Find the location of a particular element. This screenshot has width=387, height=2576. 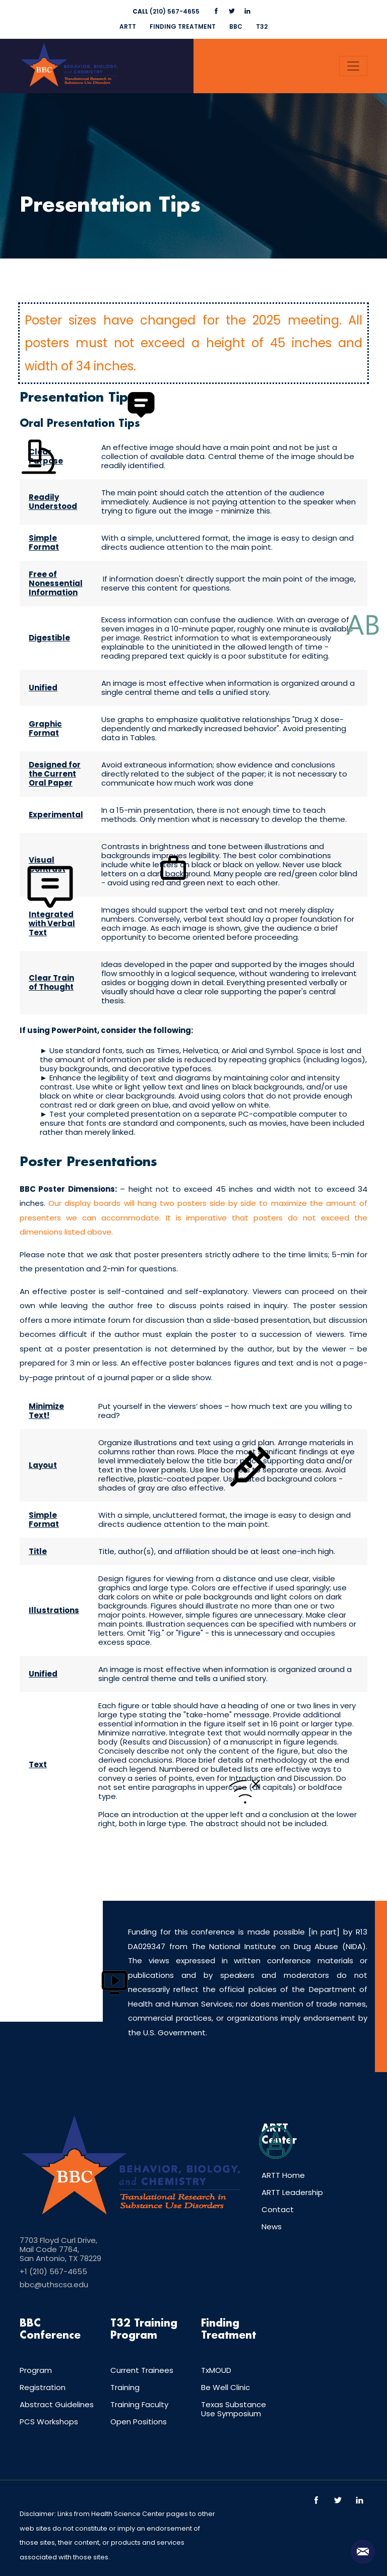

toggle case-sensitive search matching is located at coordinates (362, 627).